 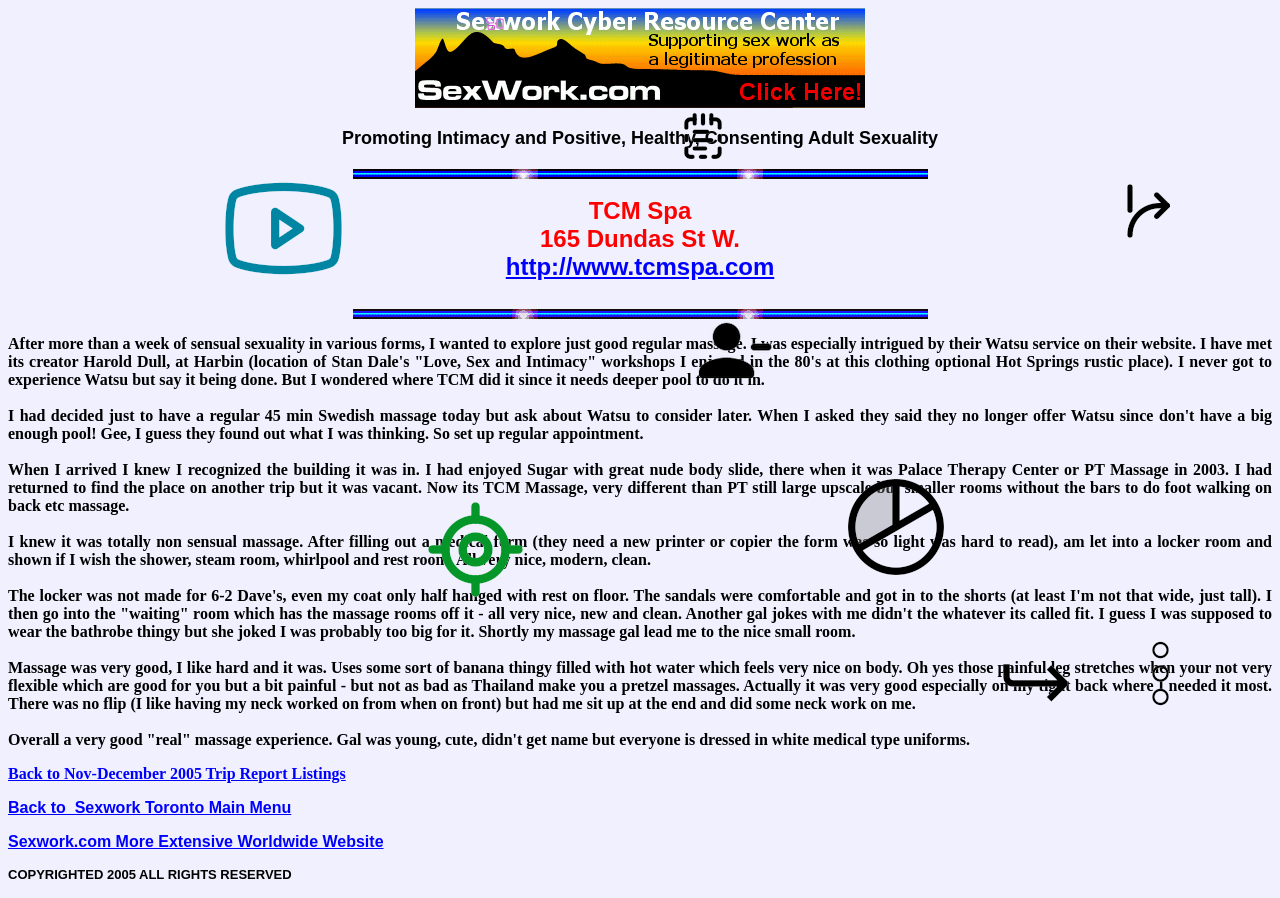 I want to click on take the next right turn, so click(x=1146, y=211).